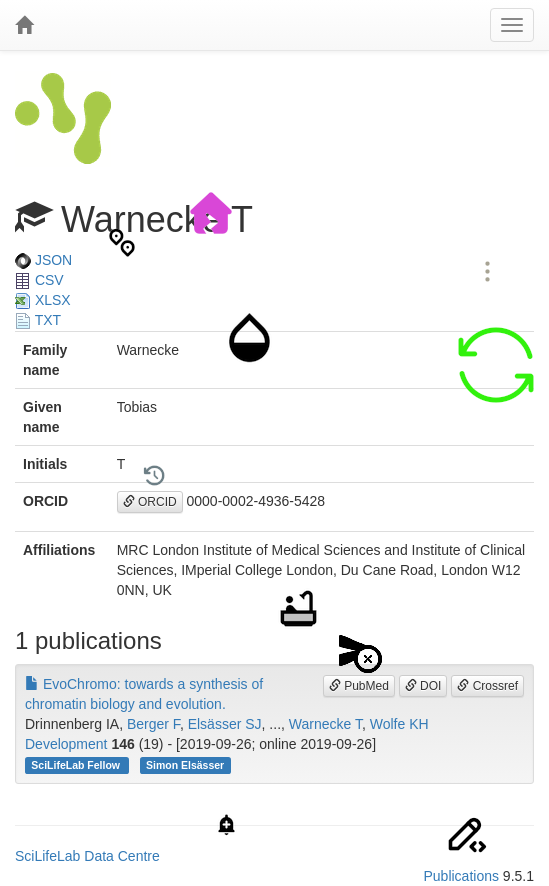  I want to click on indicates bathroom or bathing facilities, so click(298, 608).